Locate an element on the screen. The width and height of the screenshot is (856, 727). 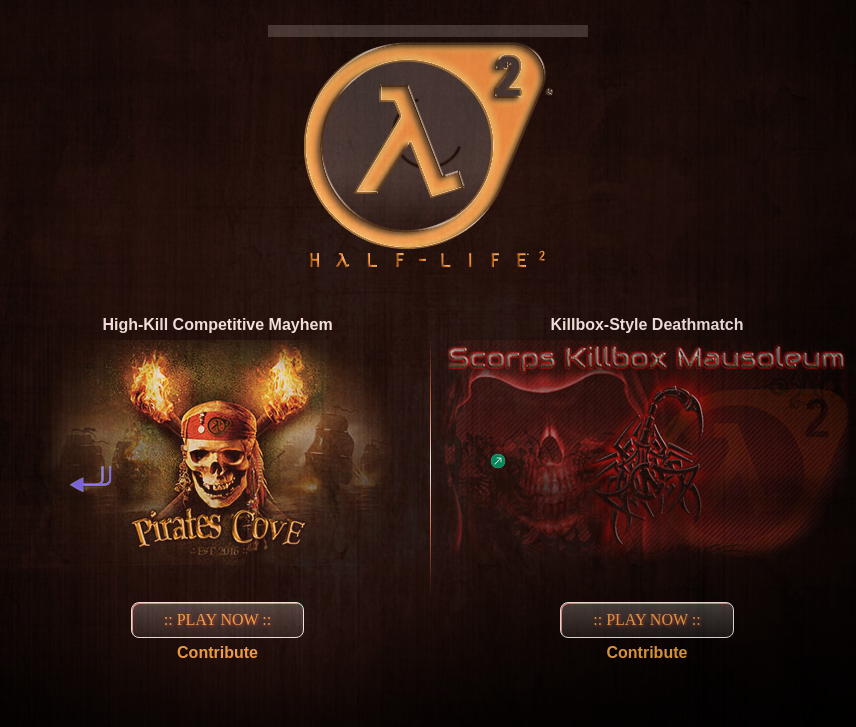
indicates a symbolic link or shortcut to another file is located at coordinates (498, 461).